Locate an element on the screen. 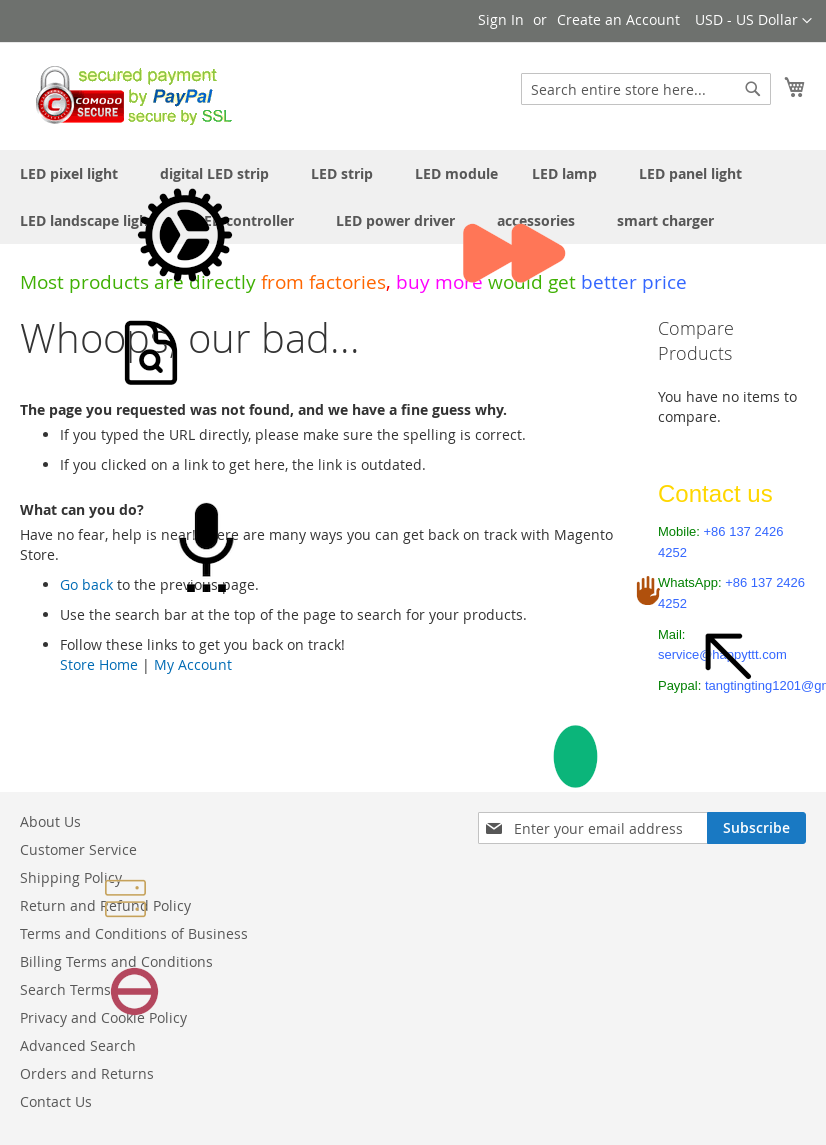 The width and height of the screenshot is (826, 1145). navigate back to previous page is located at coordinates (730, 658).